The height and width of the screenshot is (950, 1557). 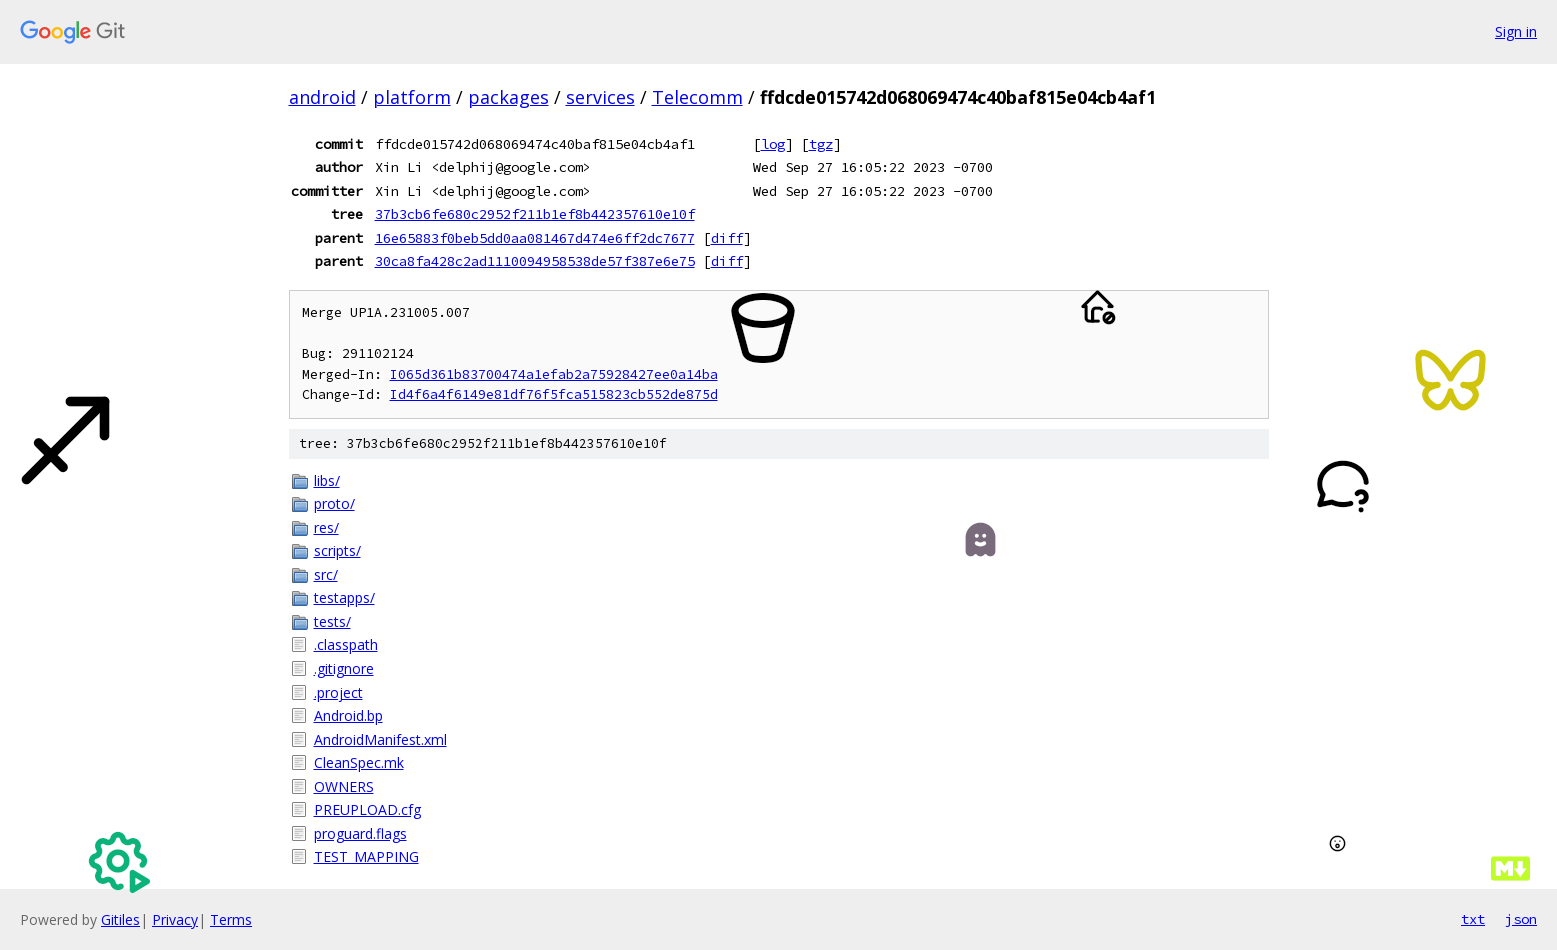 What do you see at coordinates (1097, 306) in the screenshot?
I see `cancel home or residence selection` at bounding box center [1097, 306].